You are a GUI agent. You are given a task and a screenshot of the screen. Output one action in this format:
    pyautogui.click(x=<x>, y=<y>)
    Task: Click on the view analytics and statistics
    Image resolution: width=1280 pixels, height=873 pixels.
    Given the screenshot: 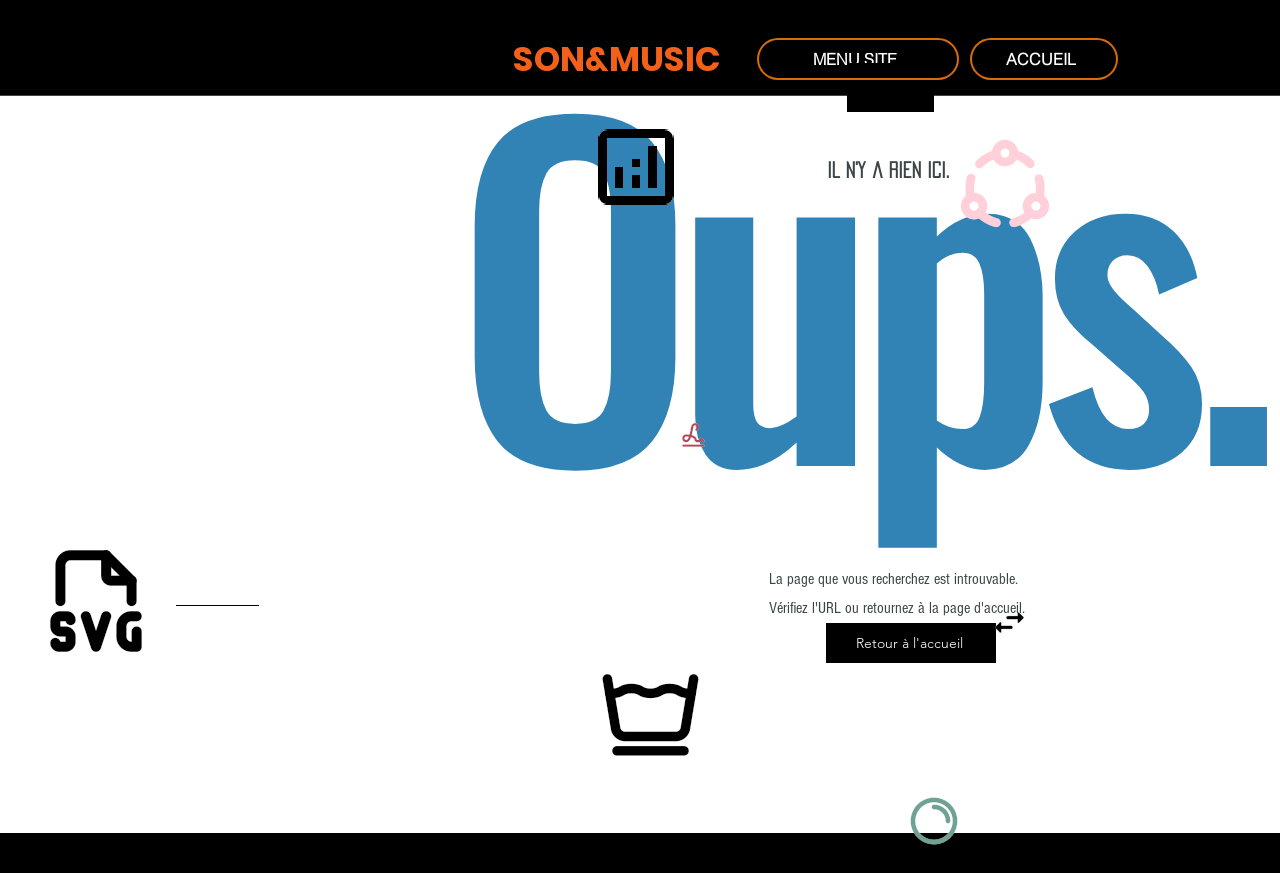 What is the action you would take?
    pyautogui.click(x=636, y=167)
    